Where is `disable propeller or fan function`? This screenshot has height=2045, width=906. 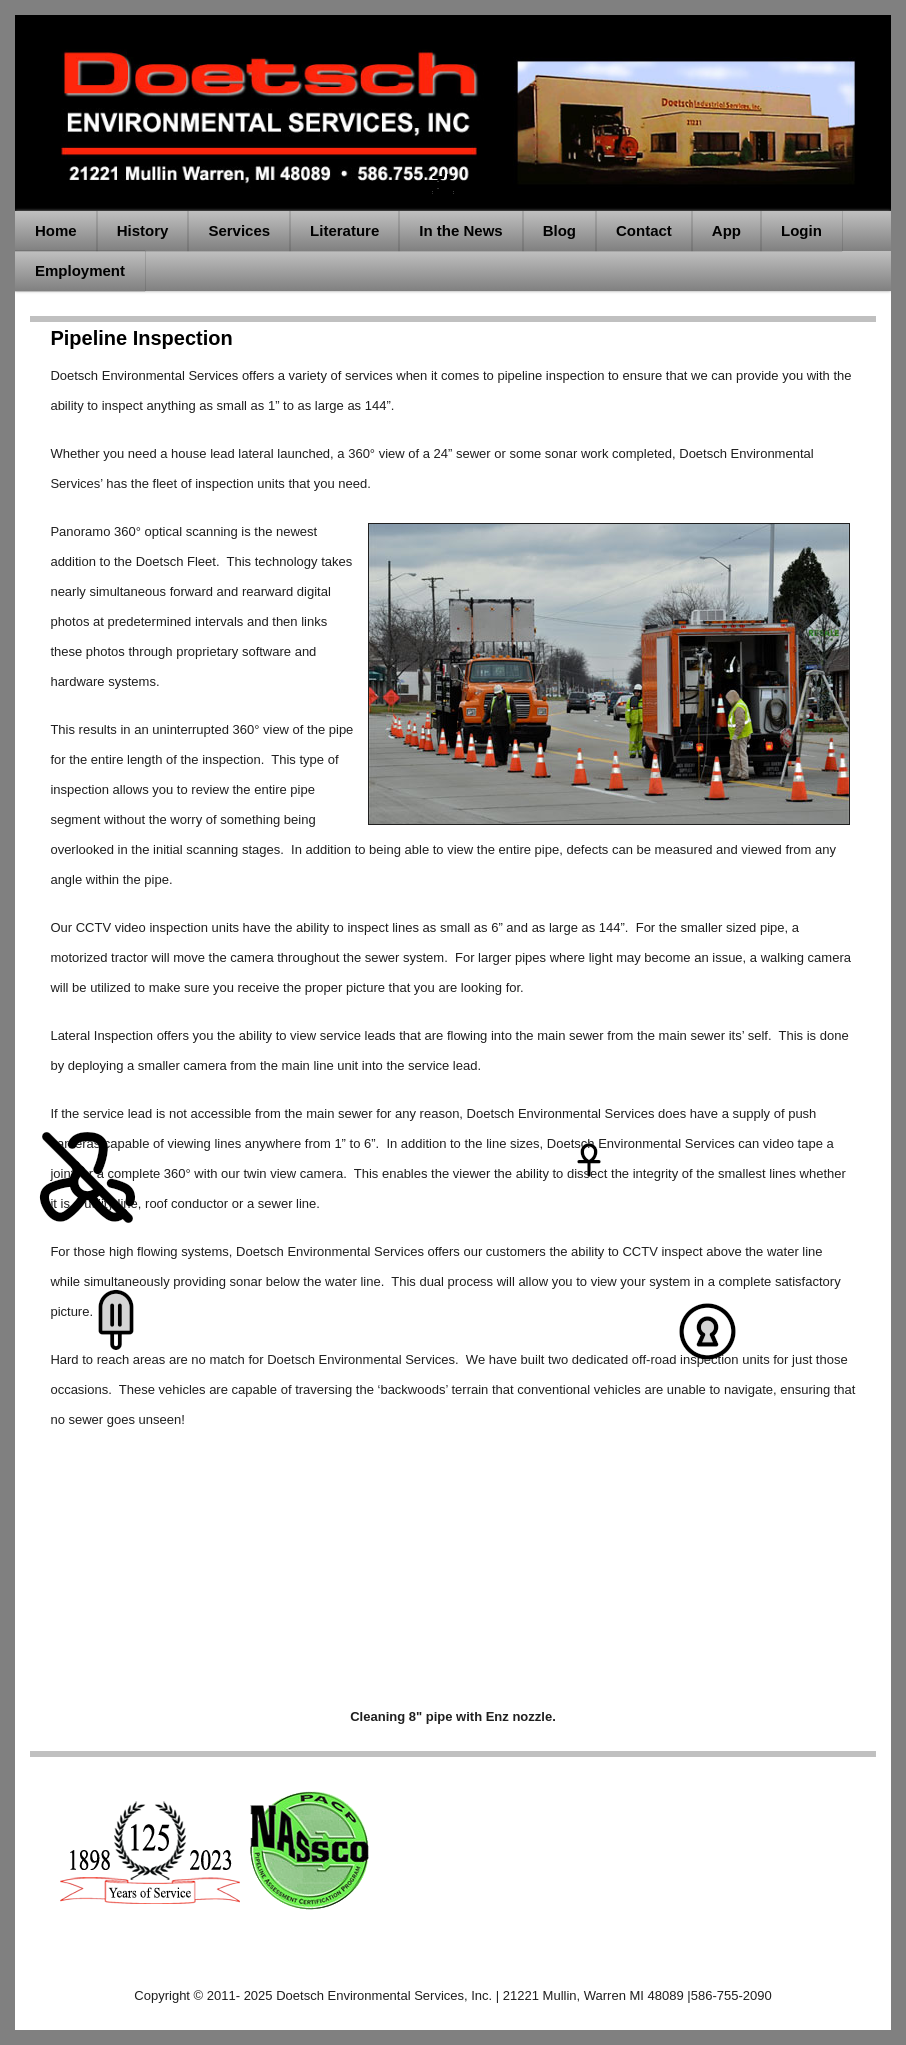
disable propeller or fan function is located at coordinates (87, 1177).